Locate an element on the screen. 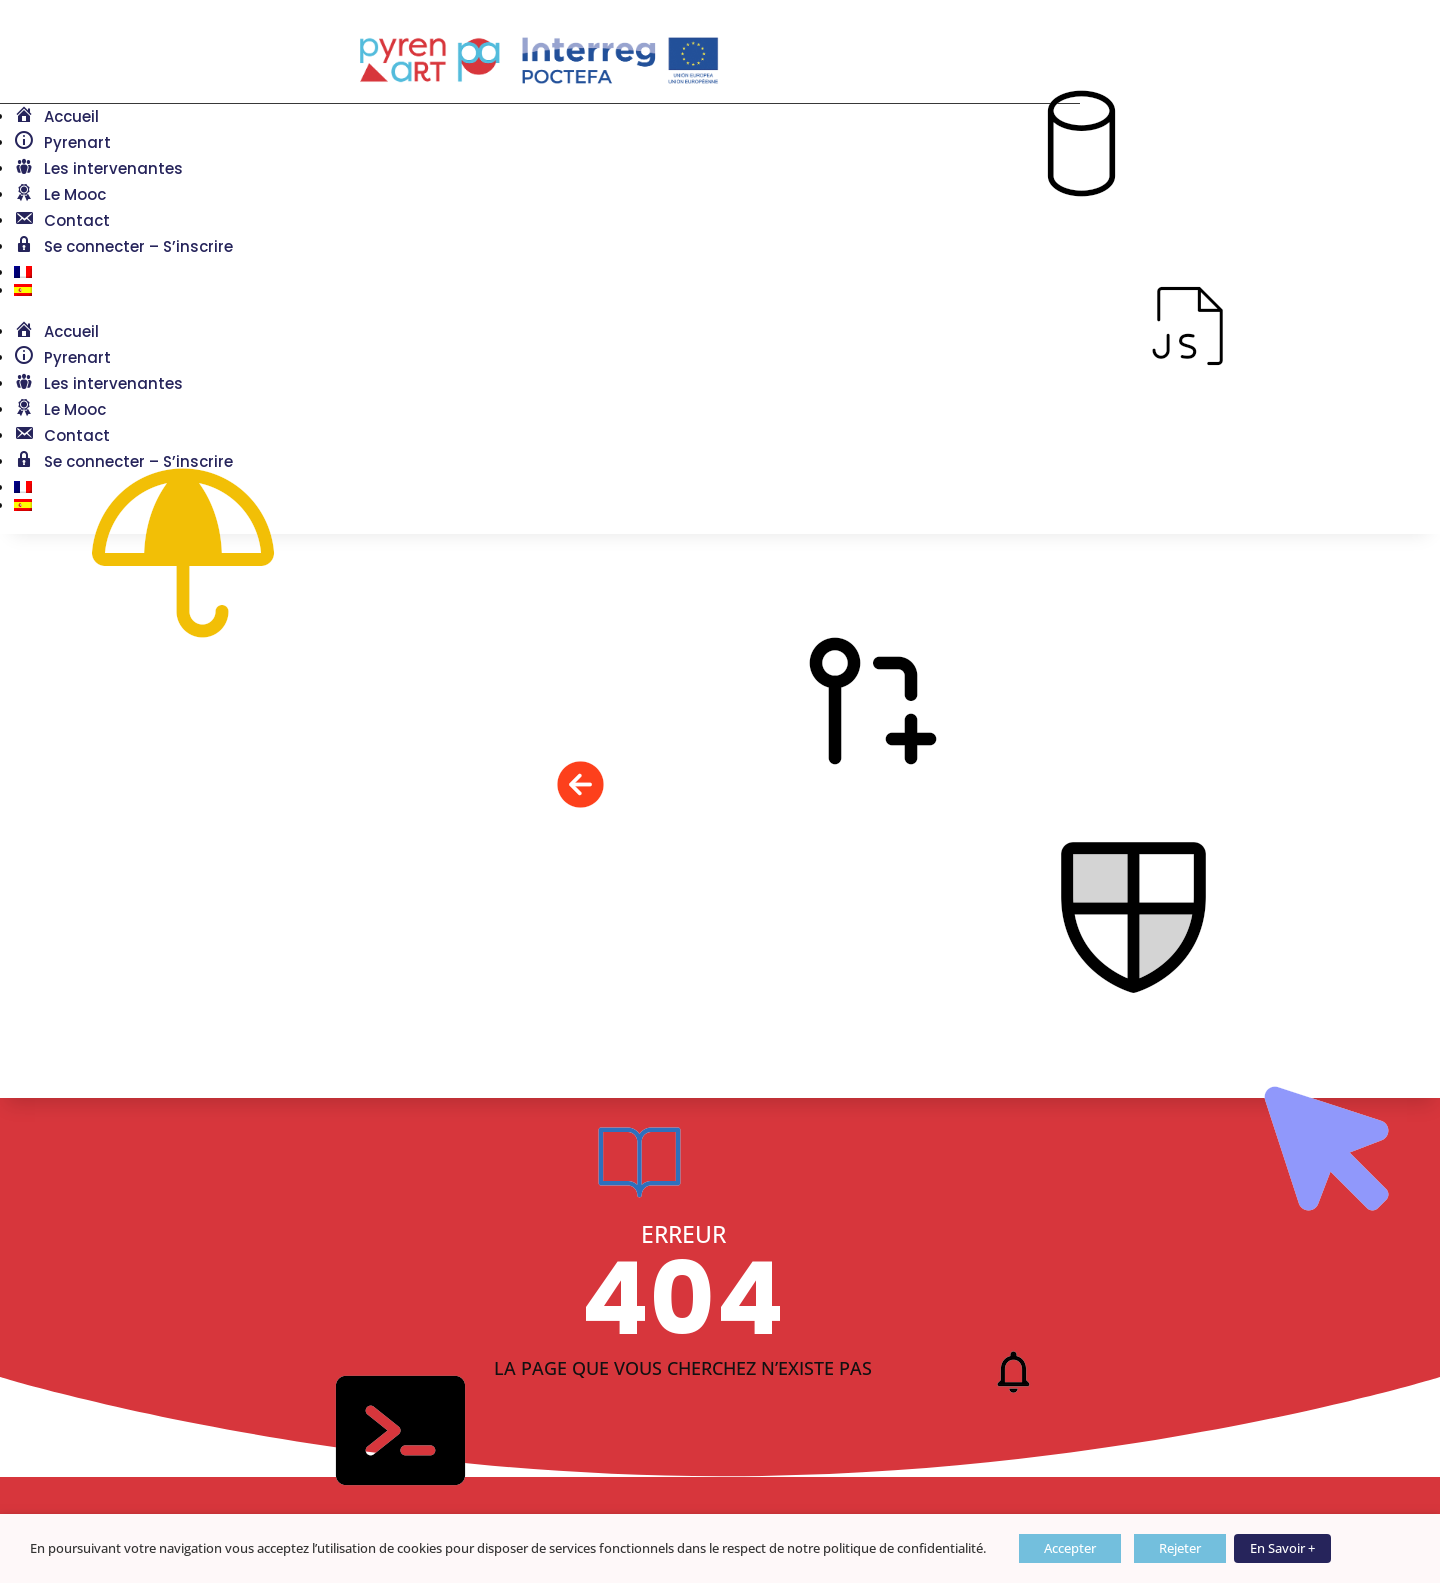  view notifications is located at coordinates (1013, 1371).